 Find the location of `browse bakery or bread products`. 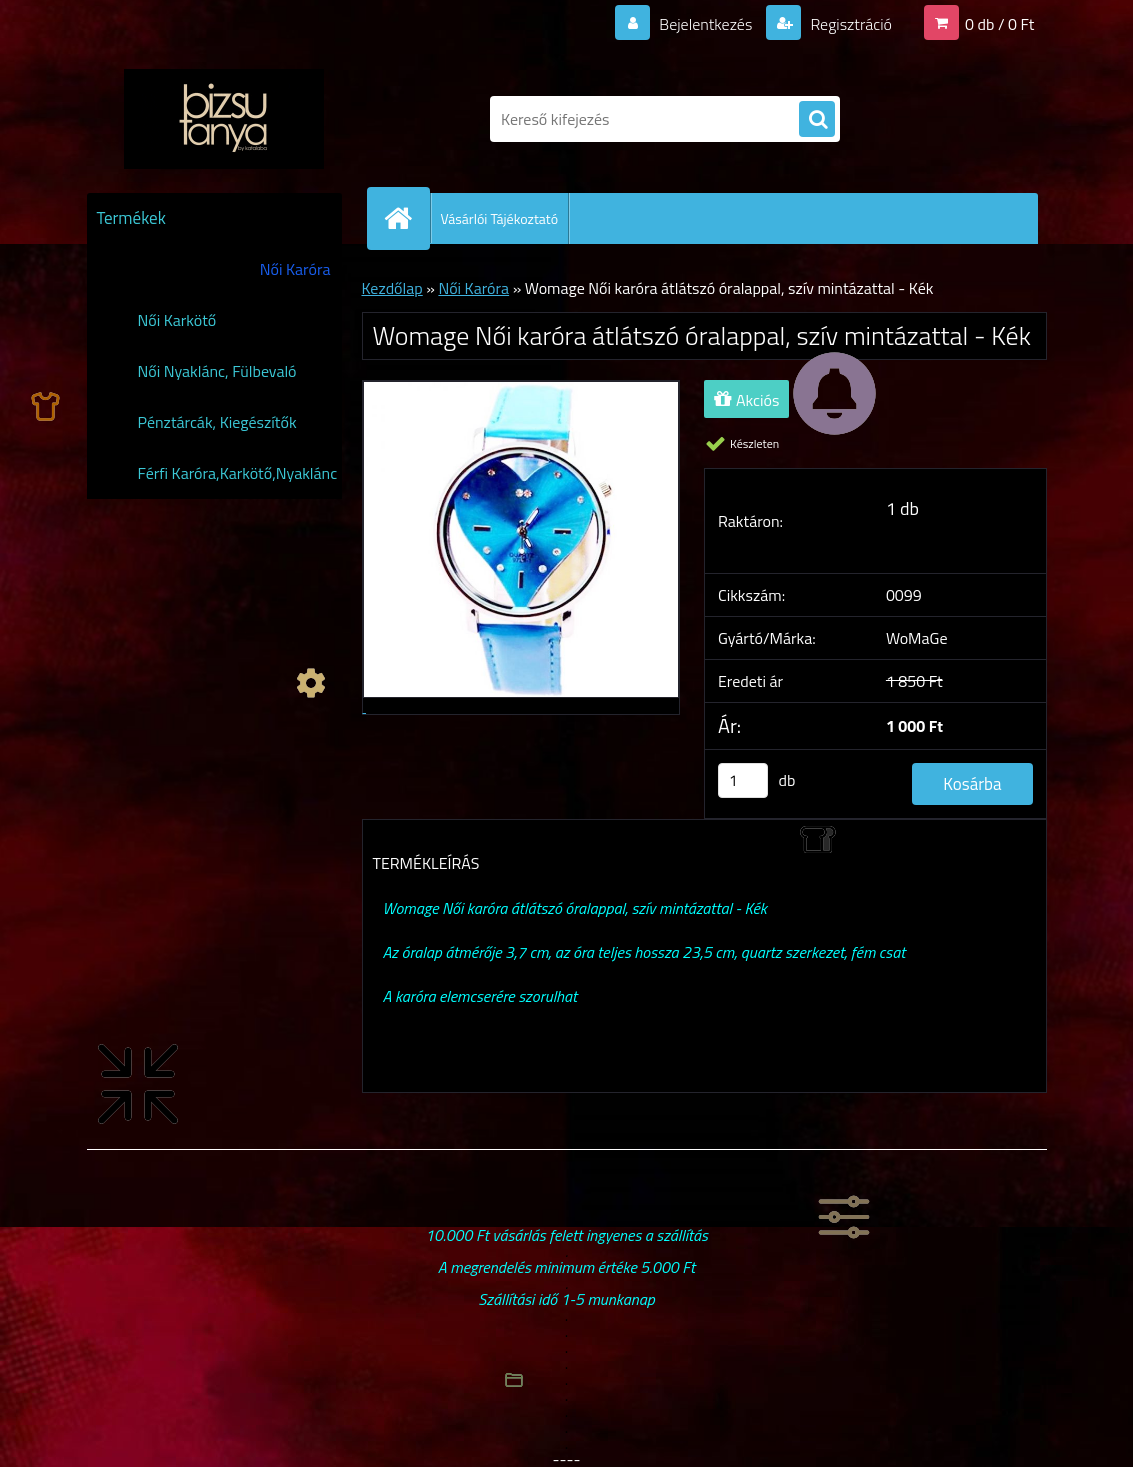

browse bakery or bread products is located at coordinates (818, 839).